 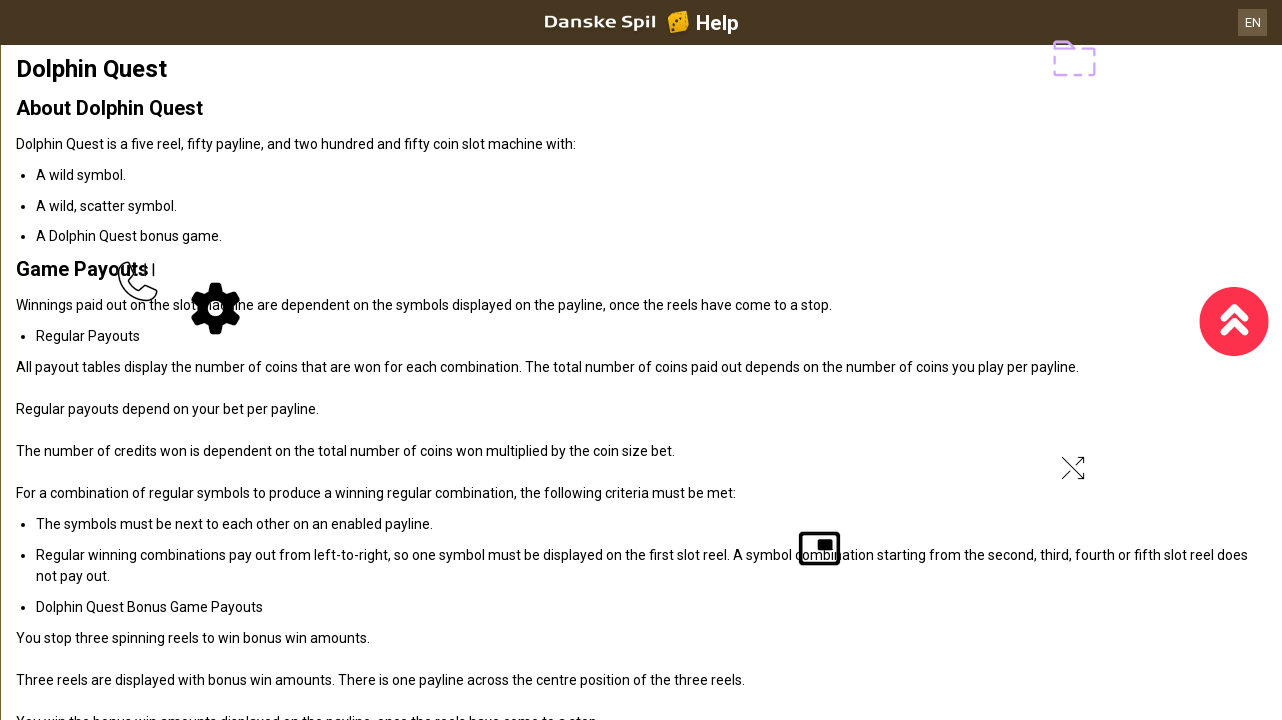 What do you see at coordinates (819, 548) in the screenshot?
I see `enable picture-in-picture mode` at bounding box center [819, 548].